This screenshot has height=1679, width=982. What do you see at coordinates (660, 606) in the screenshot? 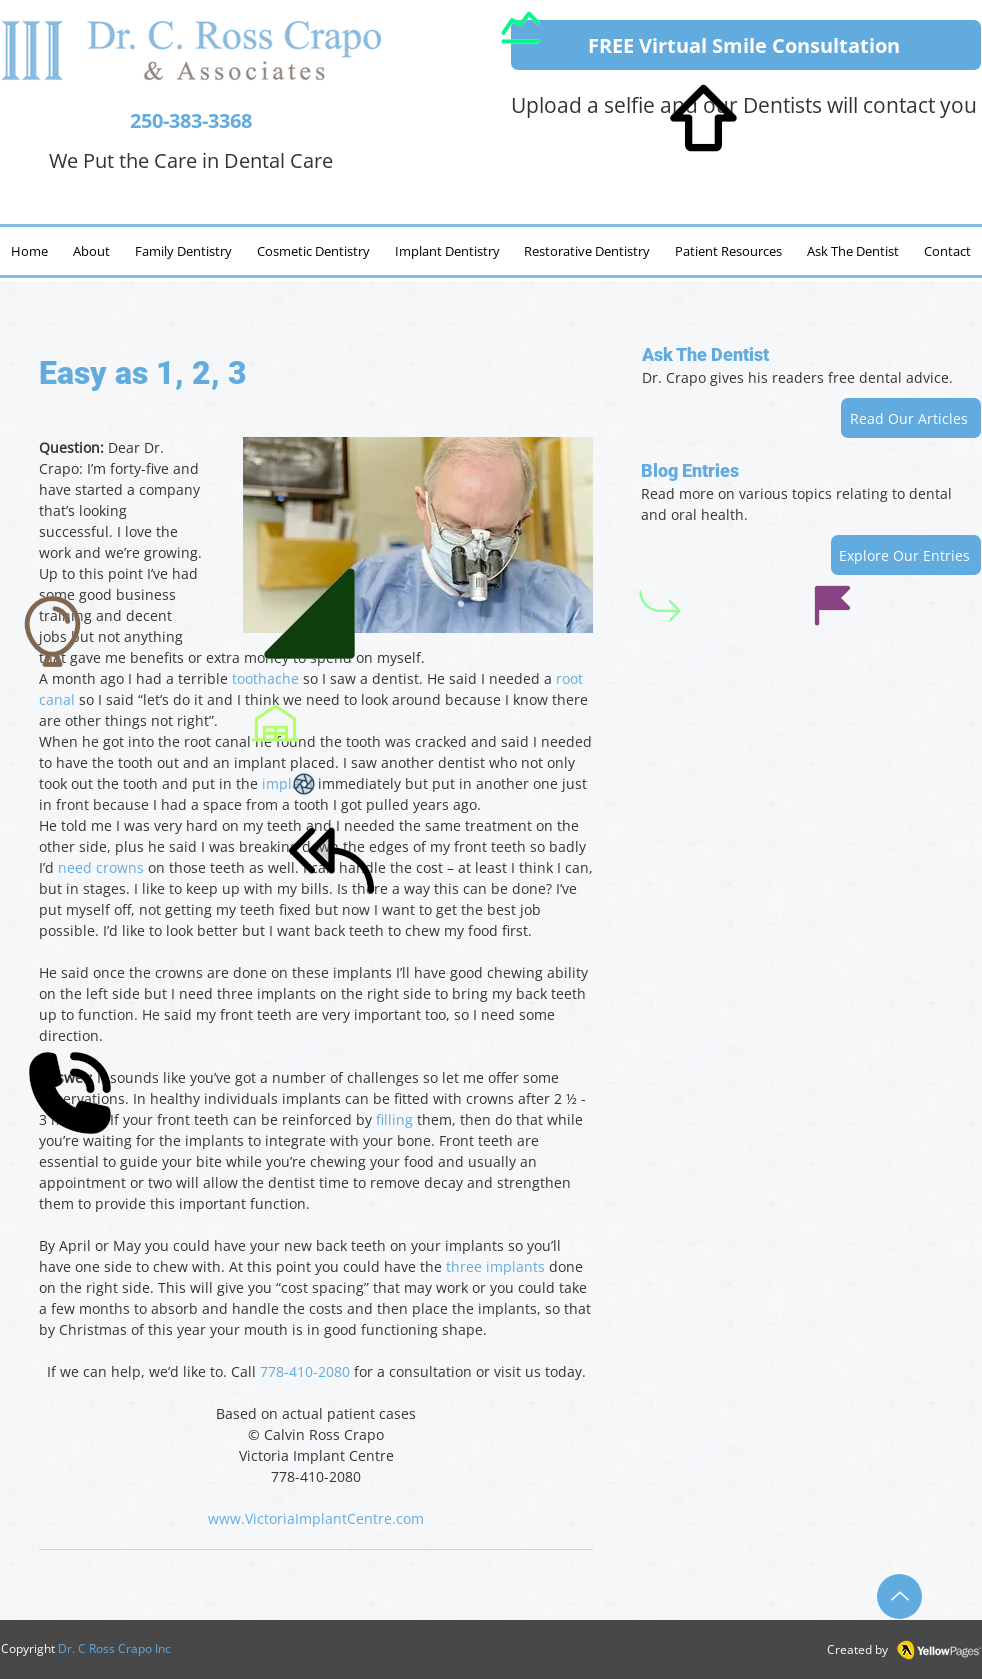
I see `reply to a message or comment` at bounding box center [660, 606].